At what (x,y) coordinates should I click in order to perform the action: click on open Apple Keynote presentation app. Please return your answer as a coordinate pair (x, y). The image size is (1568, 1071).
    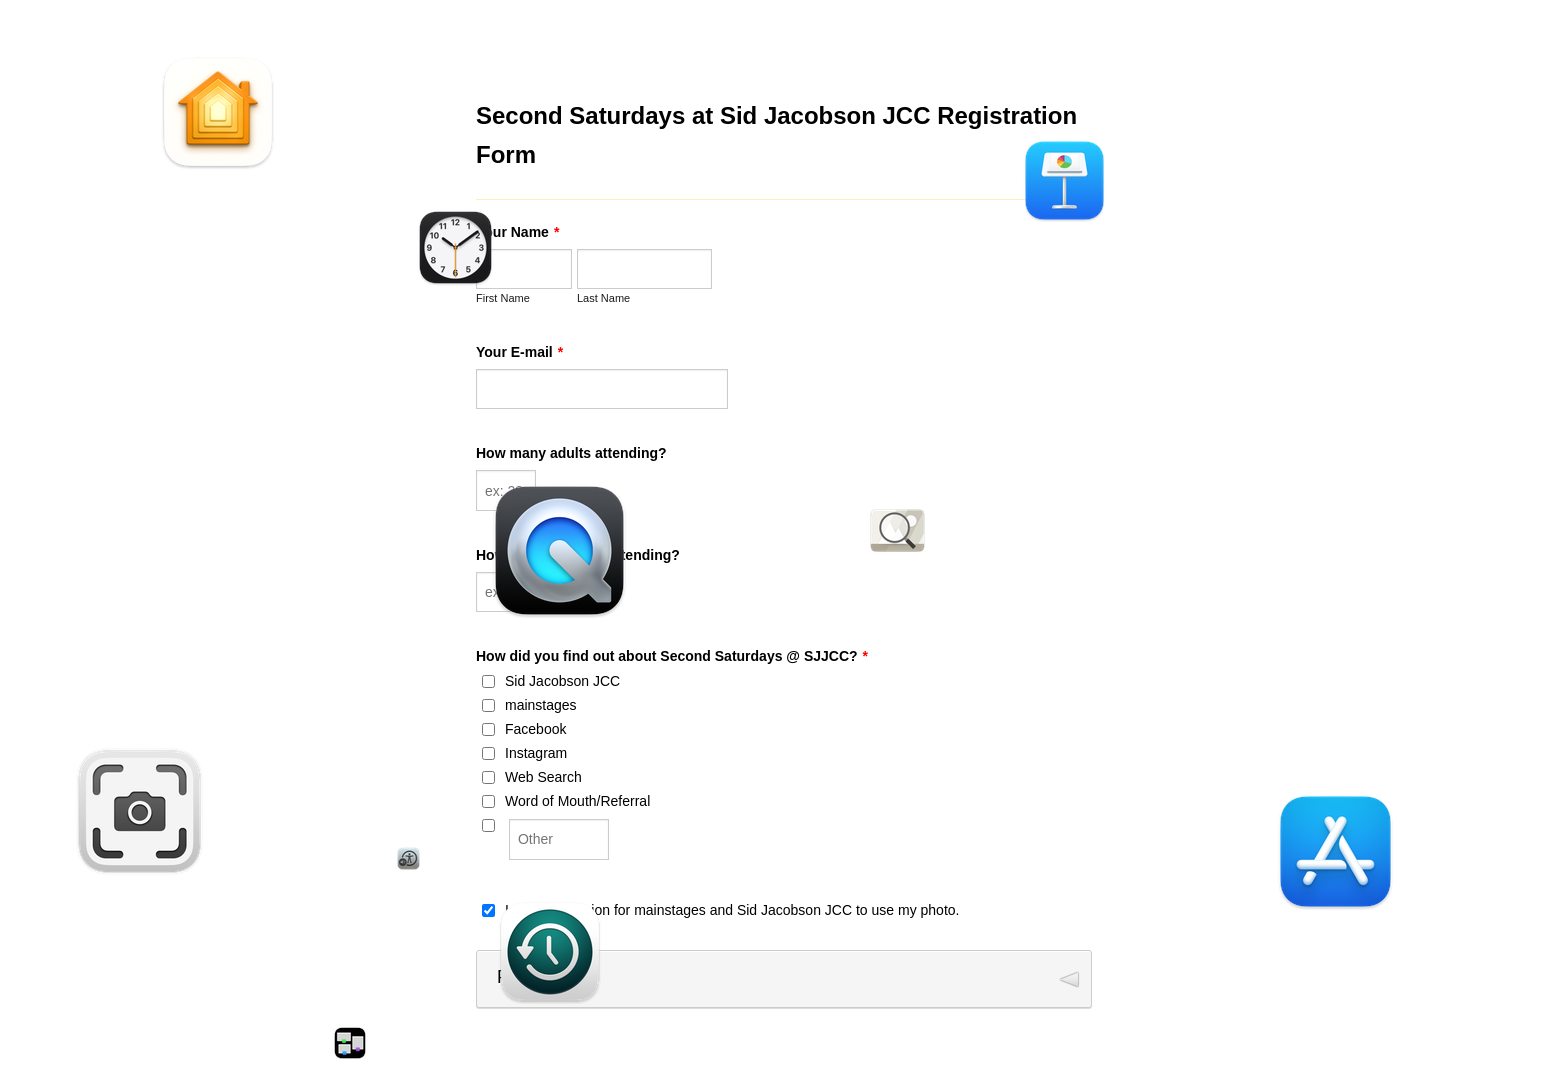
    Looking at the image, I should click on (1064, 180).